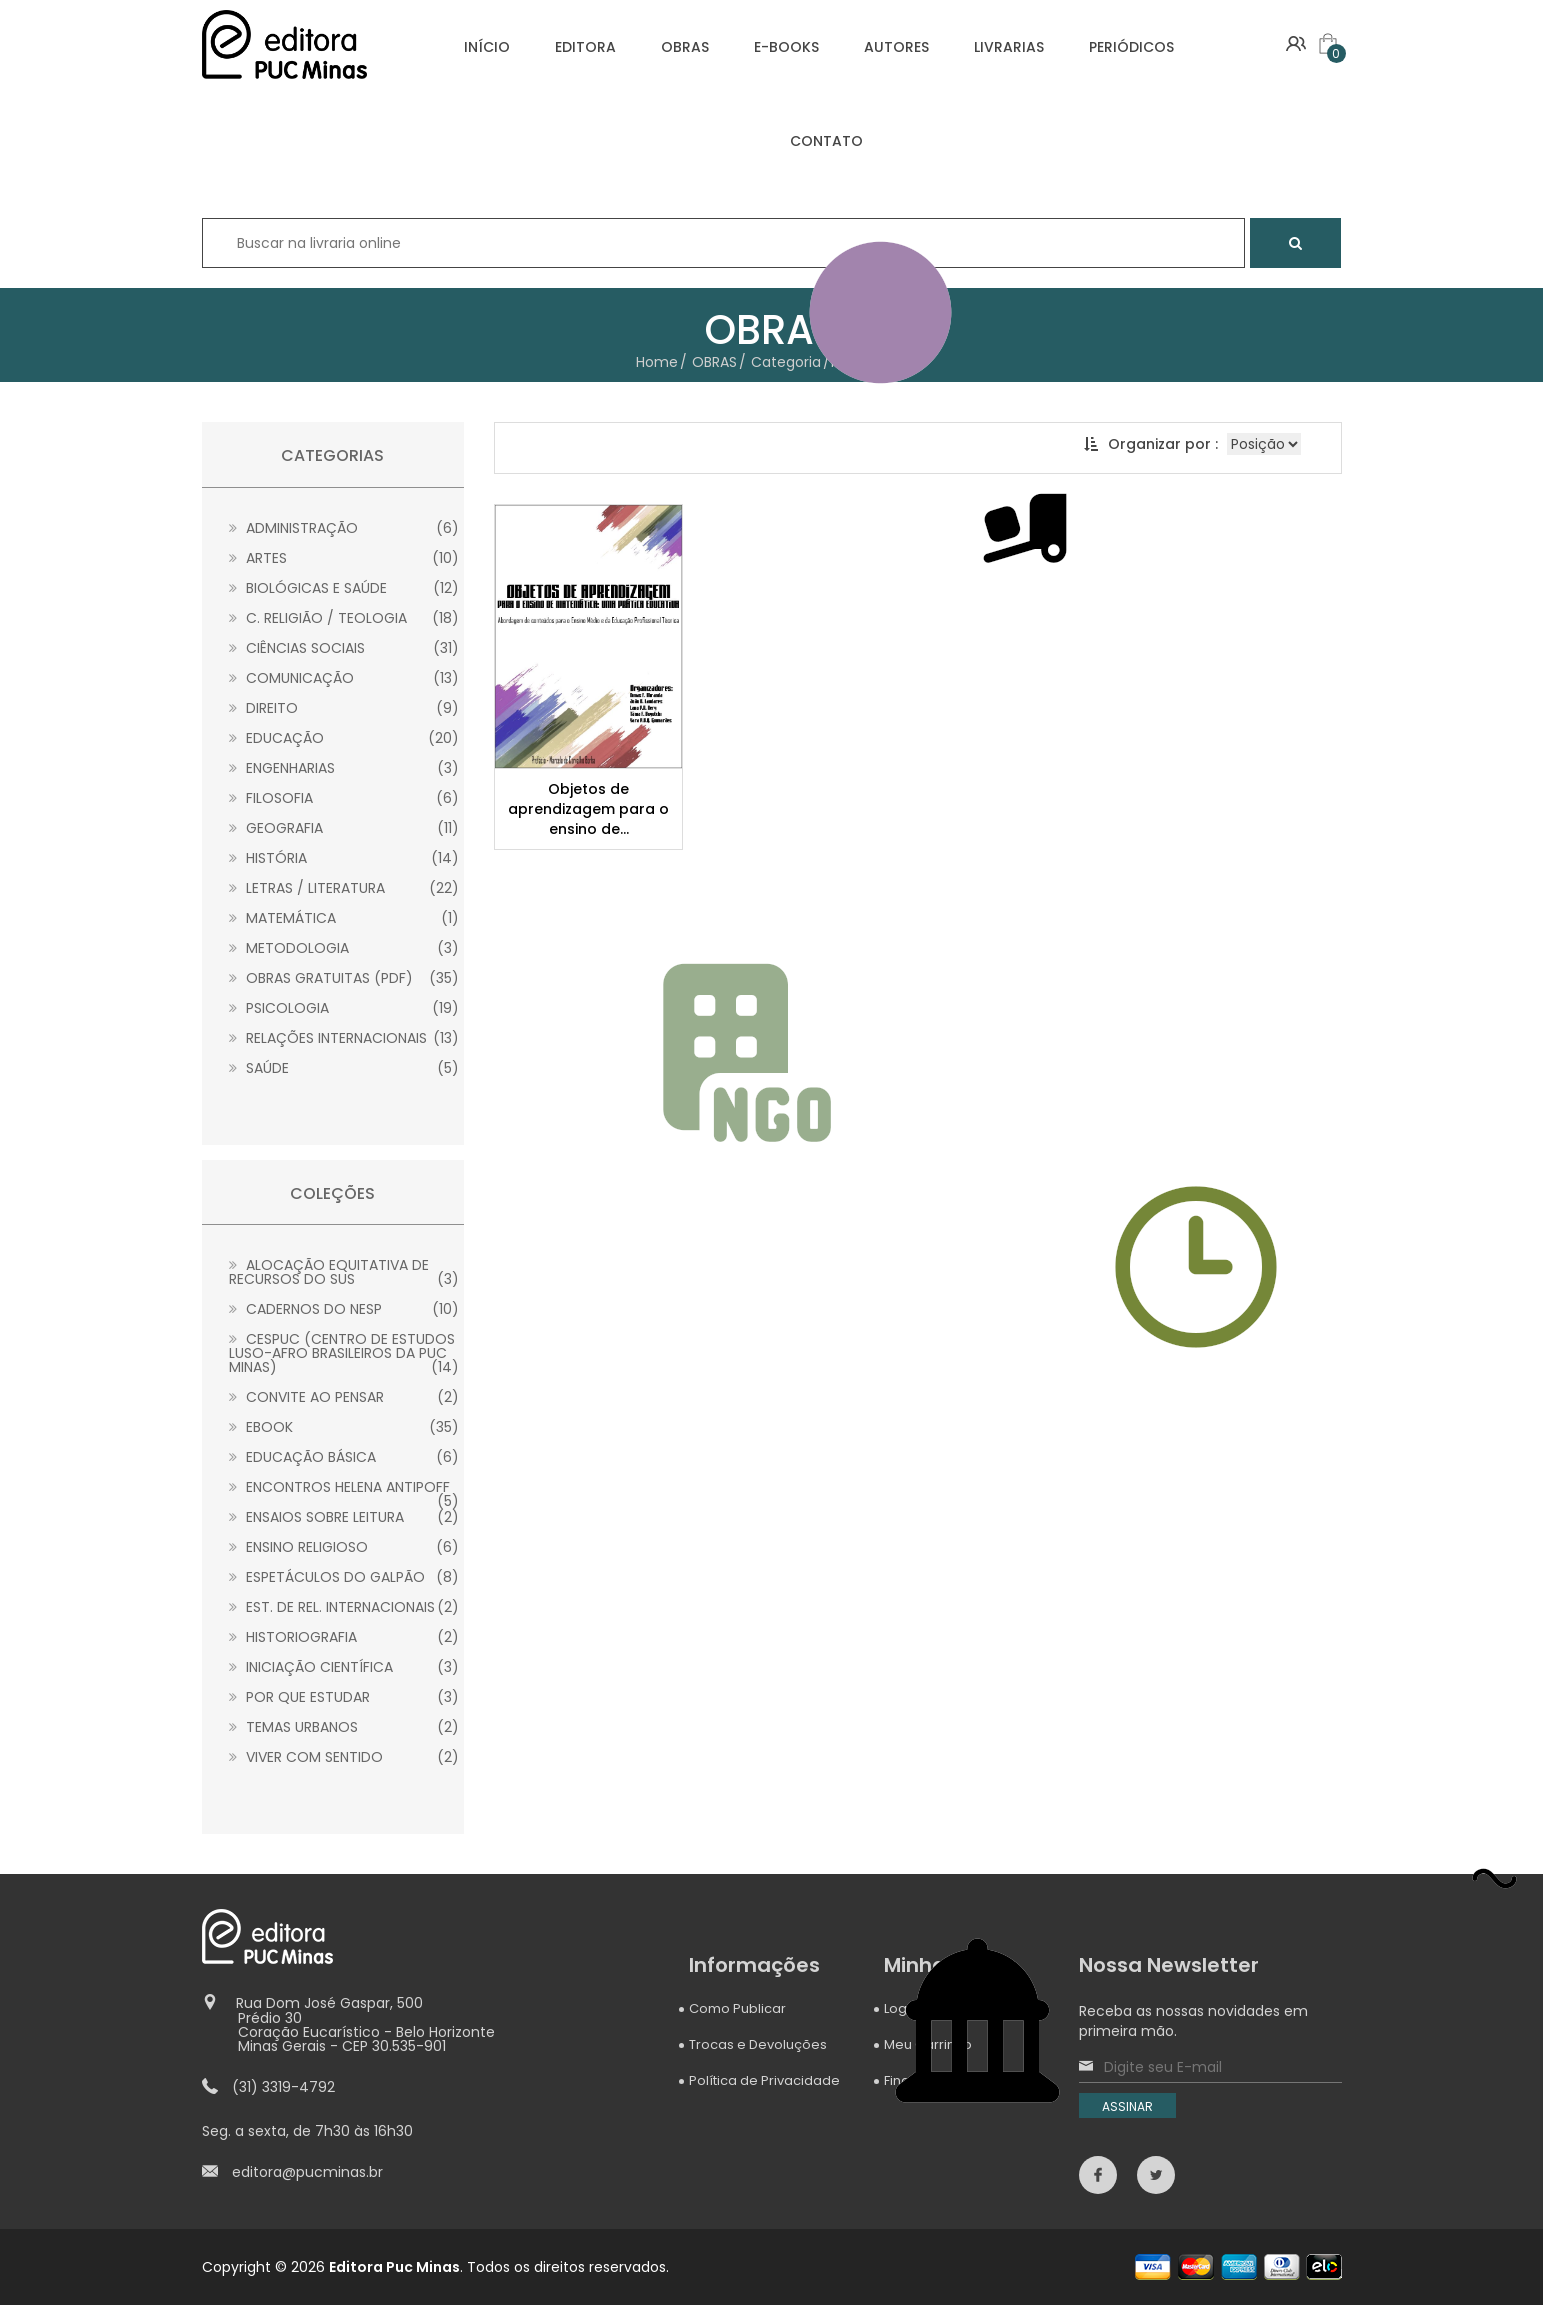  What do you see at coordinates (1196, 1267) in the screenshot?
I see `view current time` at bounding box center [1196, 1267].